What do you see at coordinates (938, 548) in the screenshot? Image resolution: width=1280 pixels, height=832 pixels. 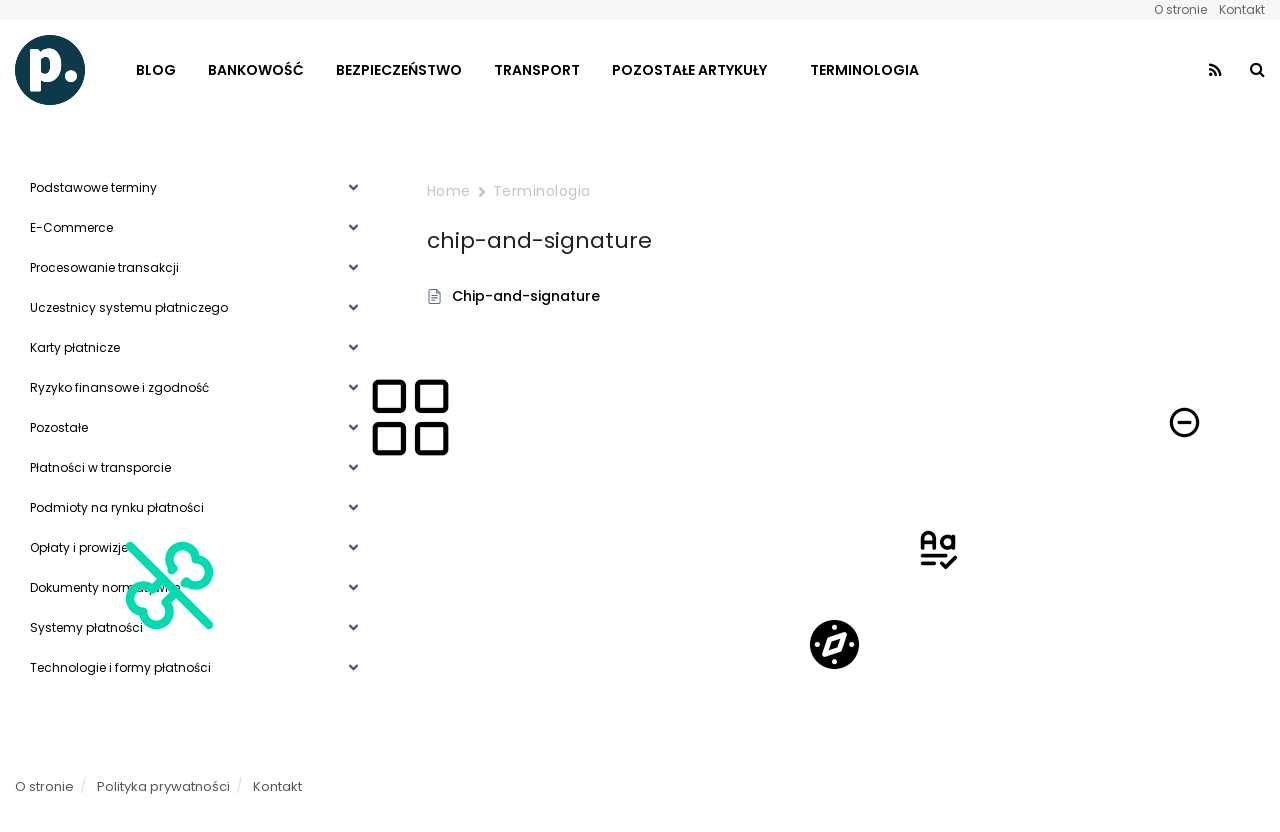 I see `check spelling and grammar` at bounding box center [938, 548].